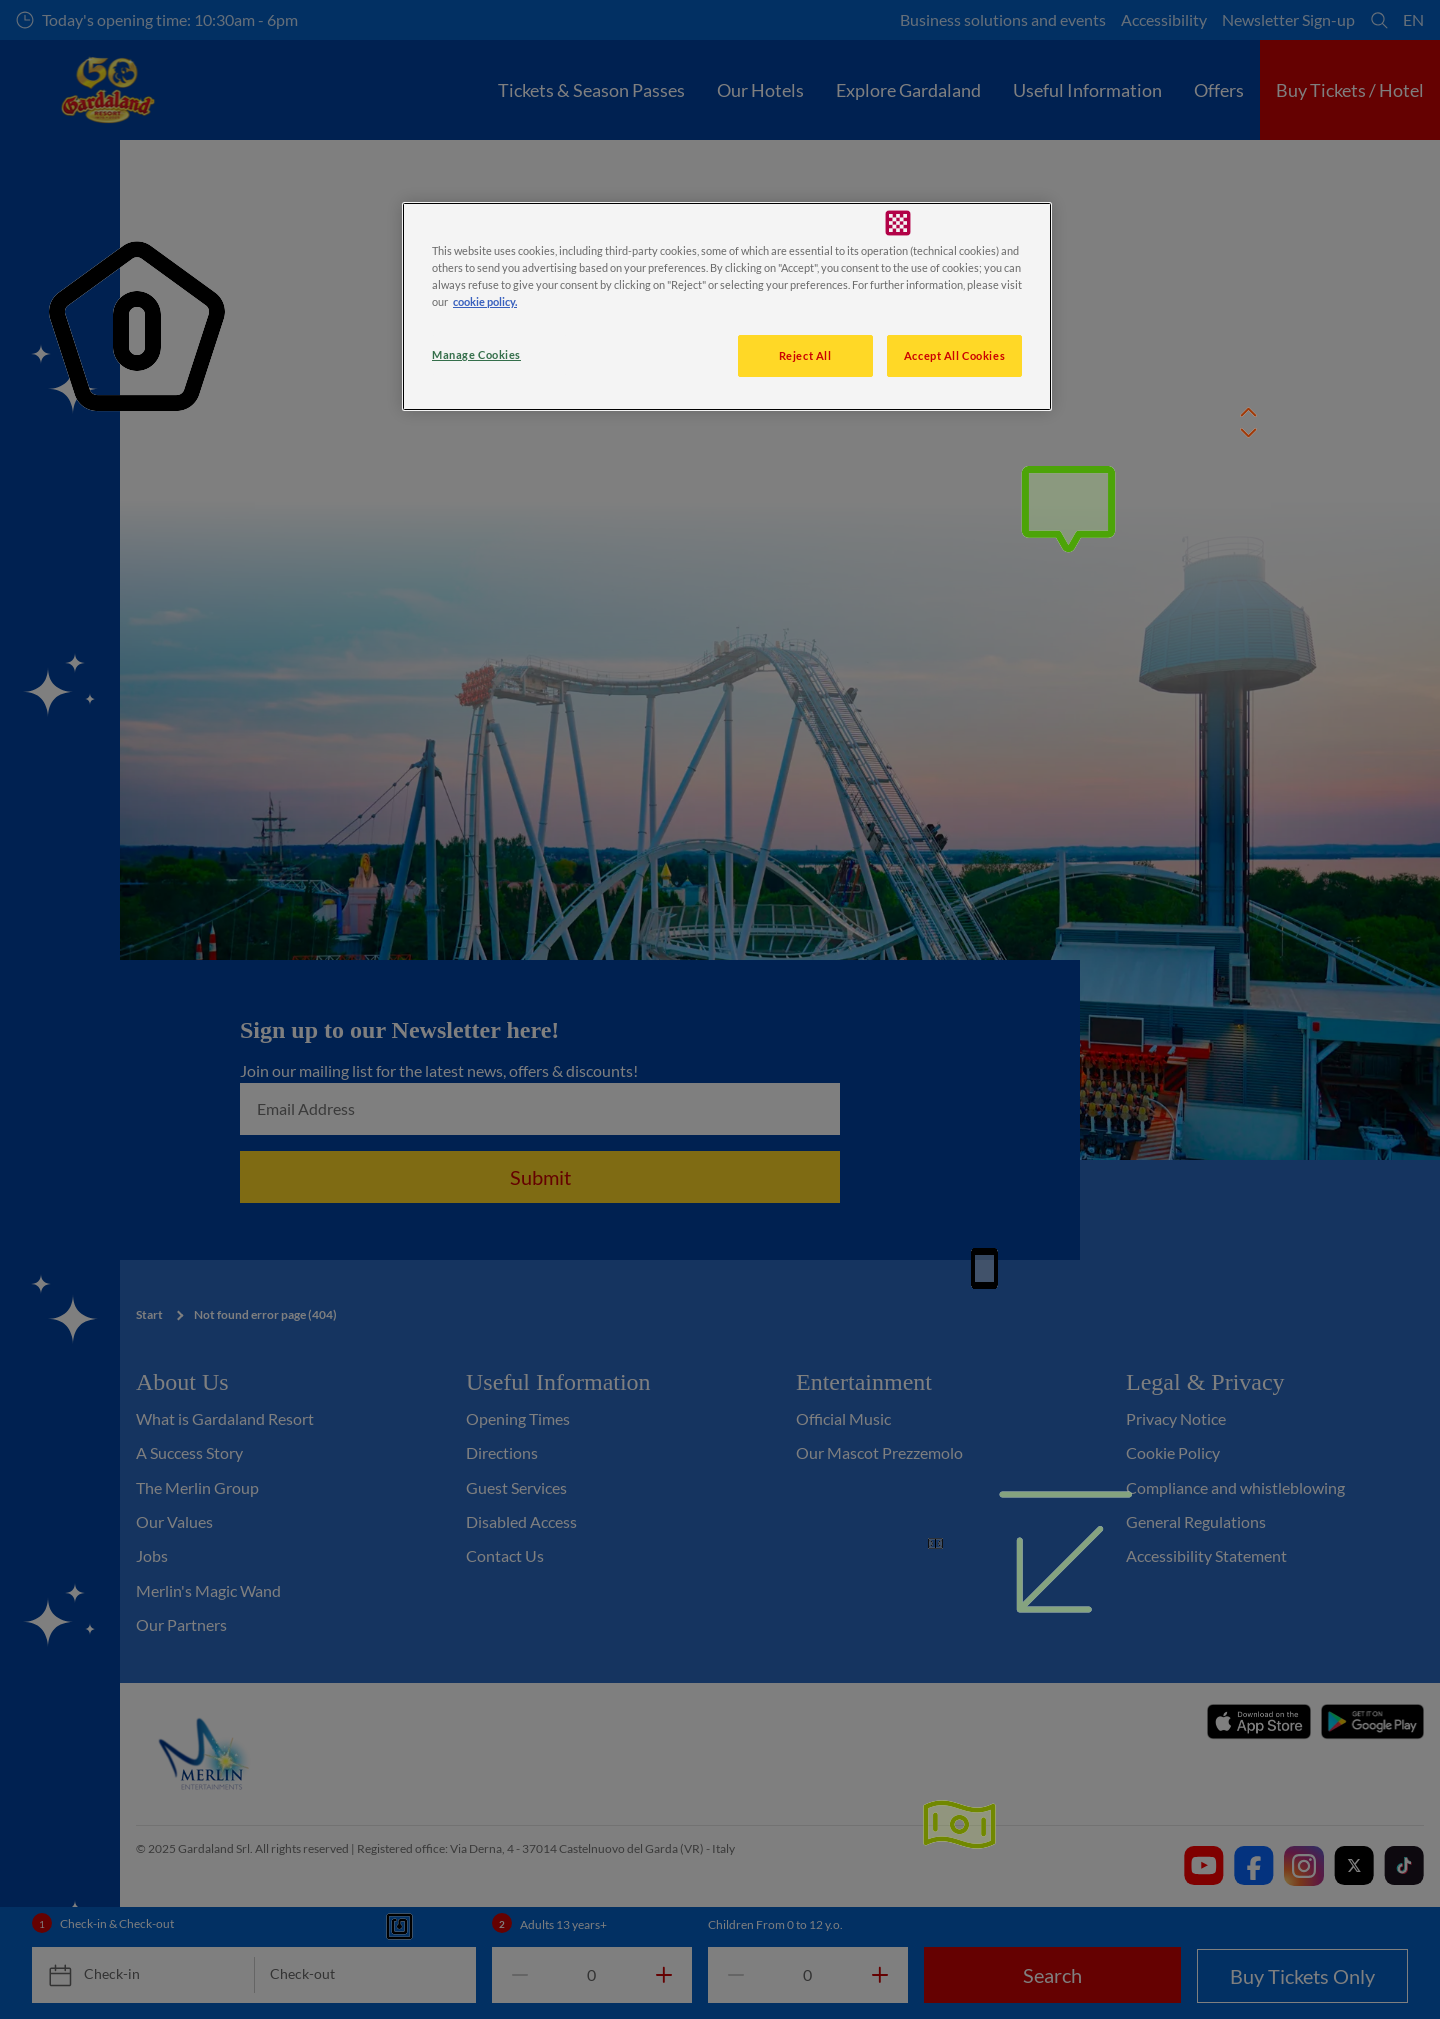  What do you see at coordinates (959, 1824) in the screenshot?
I see `view payment or transaction details` at bounding box center [959, 1824].